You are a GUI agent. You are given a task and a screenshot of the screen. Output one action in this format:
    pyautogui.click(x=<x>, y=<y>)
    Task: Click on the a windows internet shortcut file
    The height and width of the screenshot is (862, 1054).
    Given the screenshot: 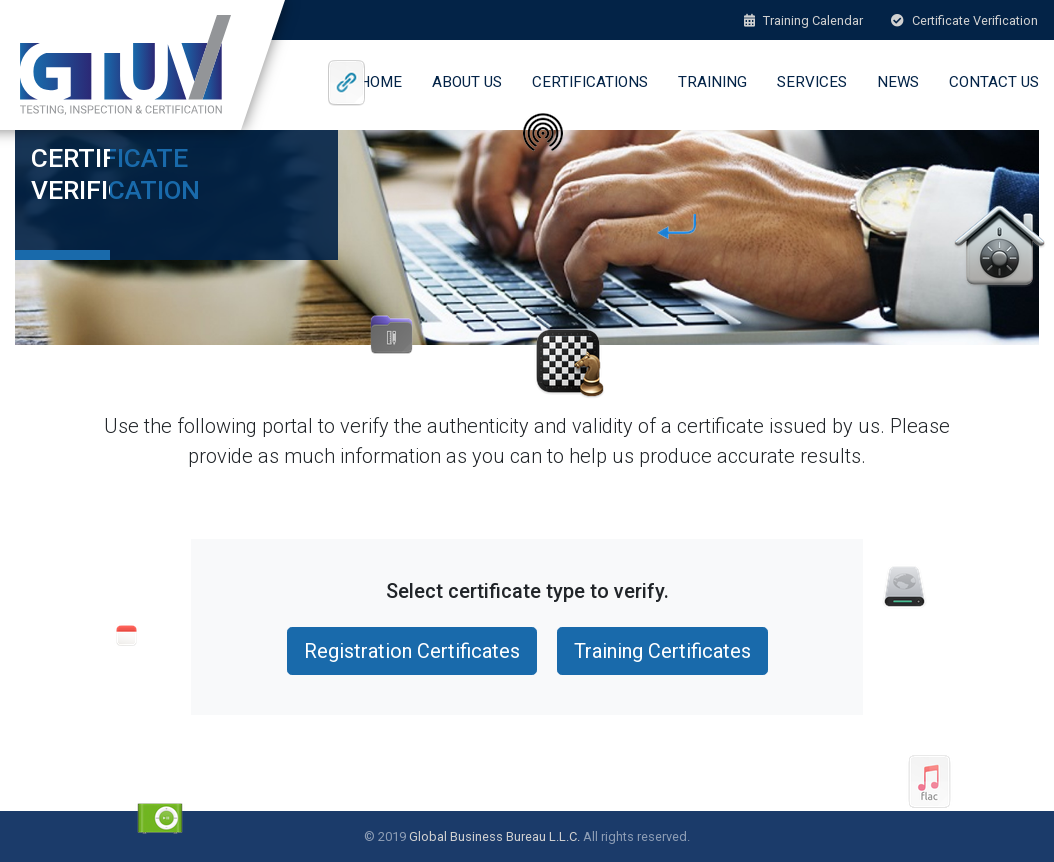 What is the action you would take?
    pyautogui.click(x=346, y=82)
    